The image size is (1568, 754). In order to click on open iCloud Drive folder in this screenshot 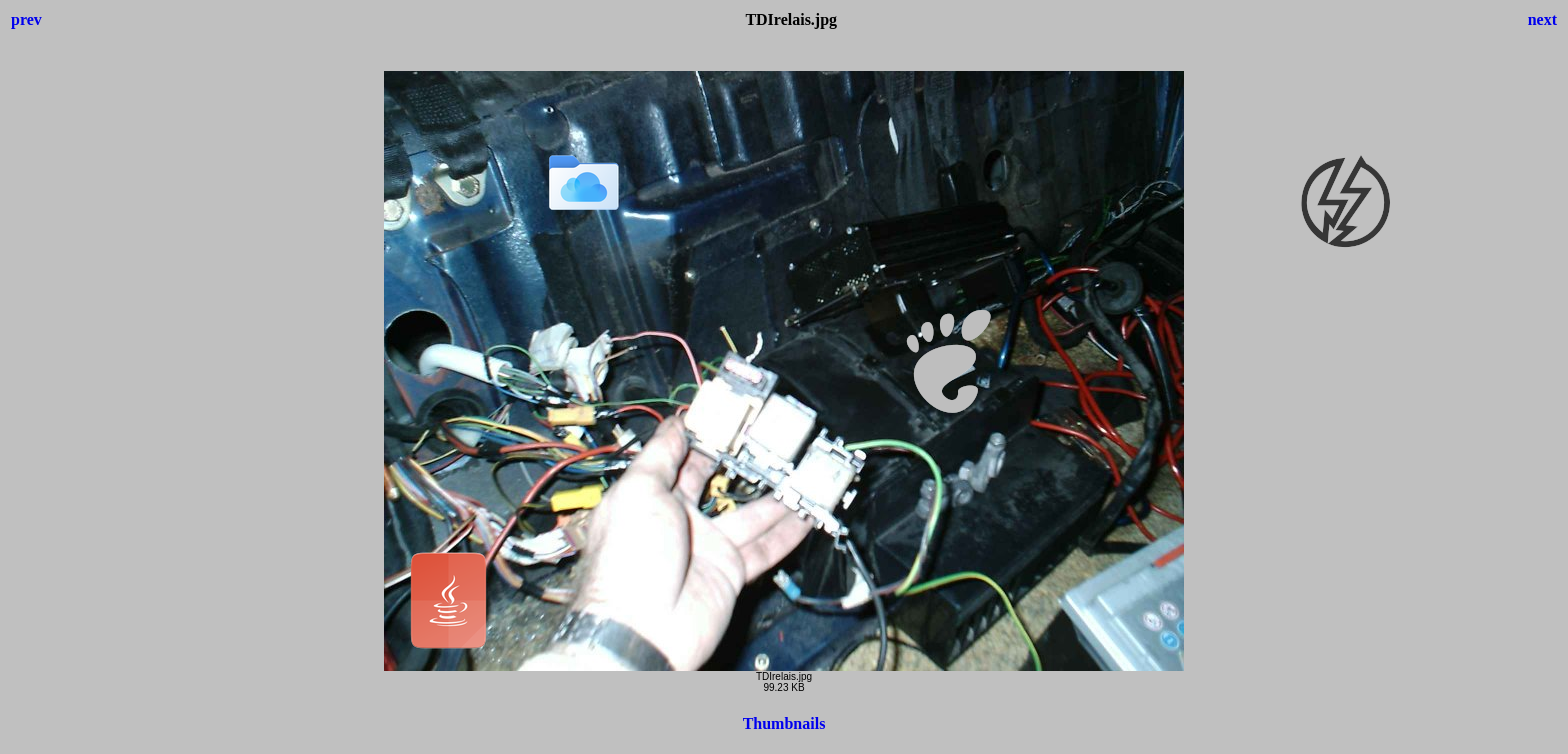, I will do `click(583, 184)`.